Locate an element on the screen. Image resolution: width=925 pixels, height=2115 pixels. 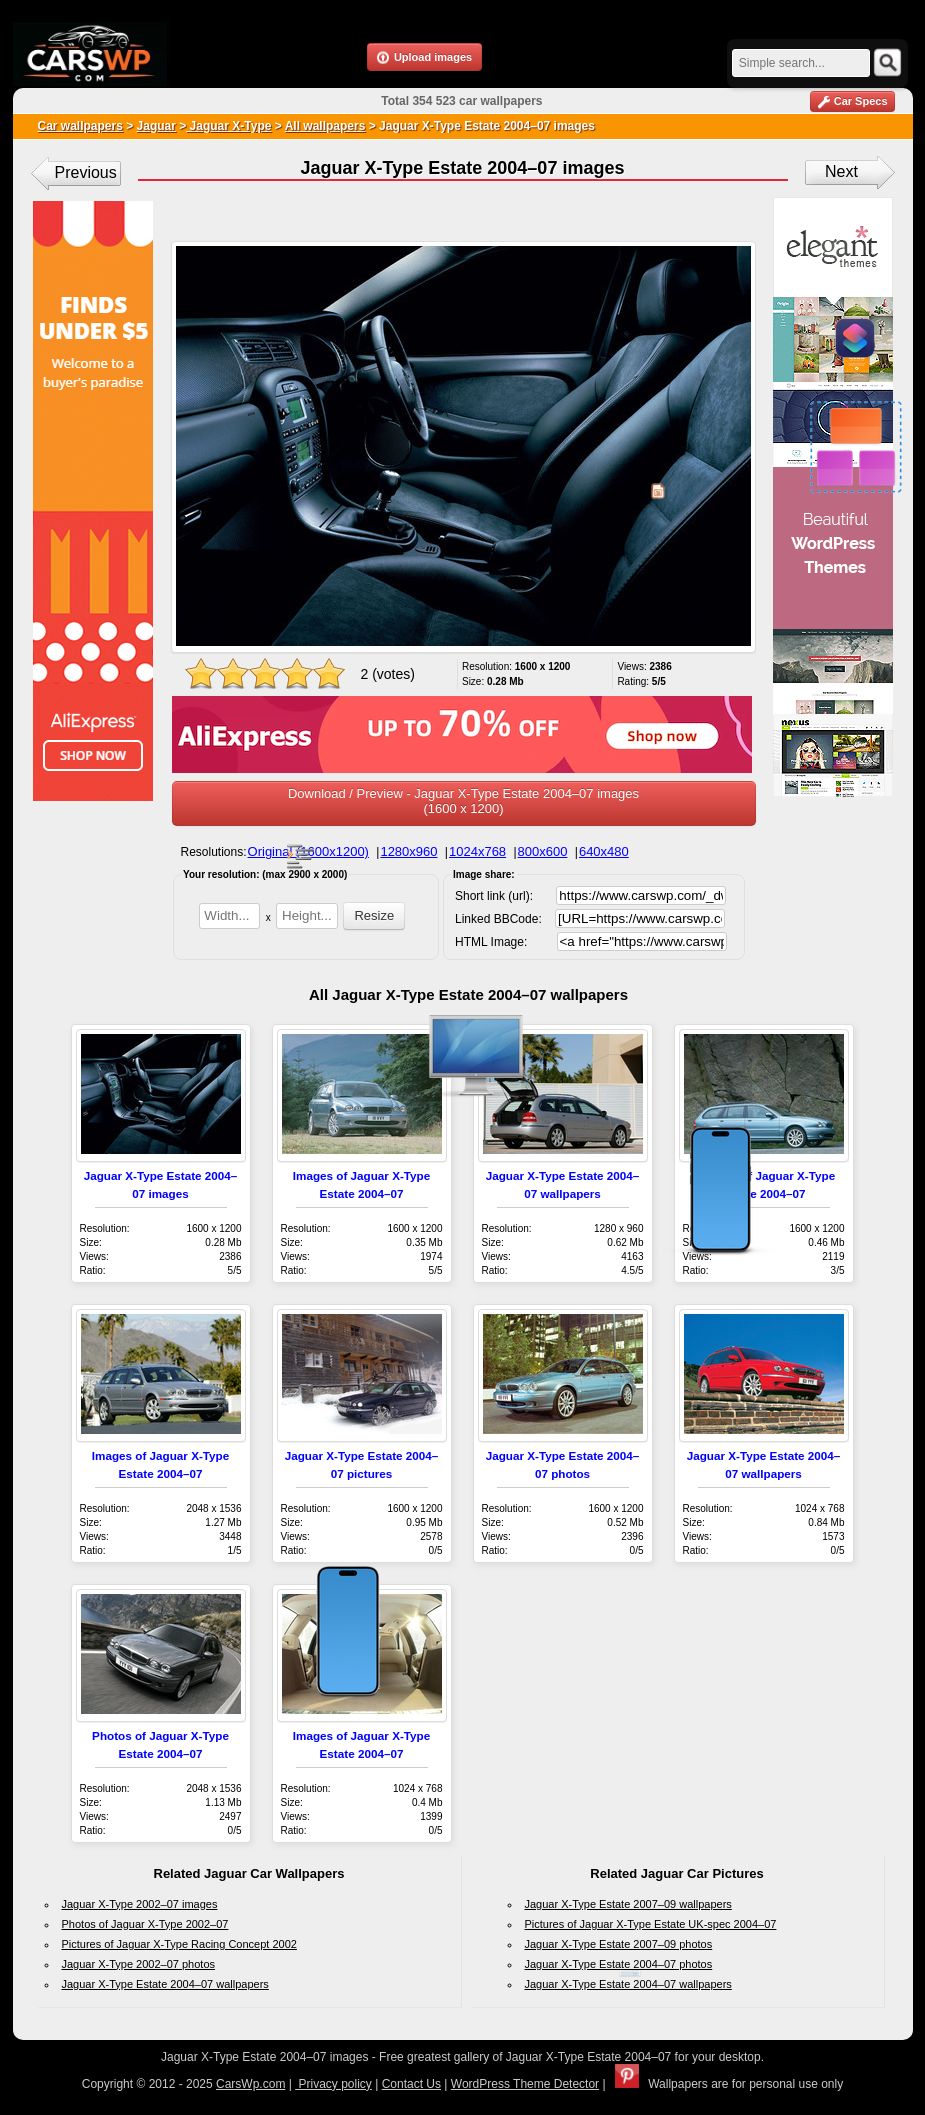
select all items in the current view is located at coordinates (856, 447).